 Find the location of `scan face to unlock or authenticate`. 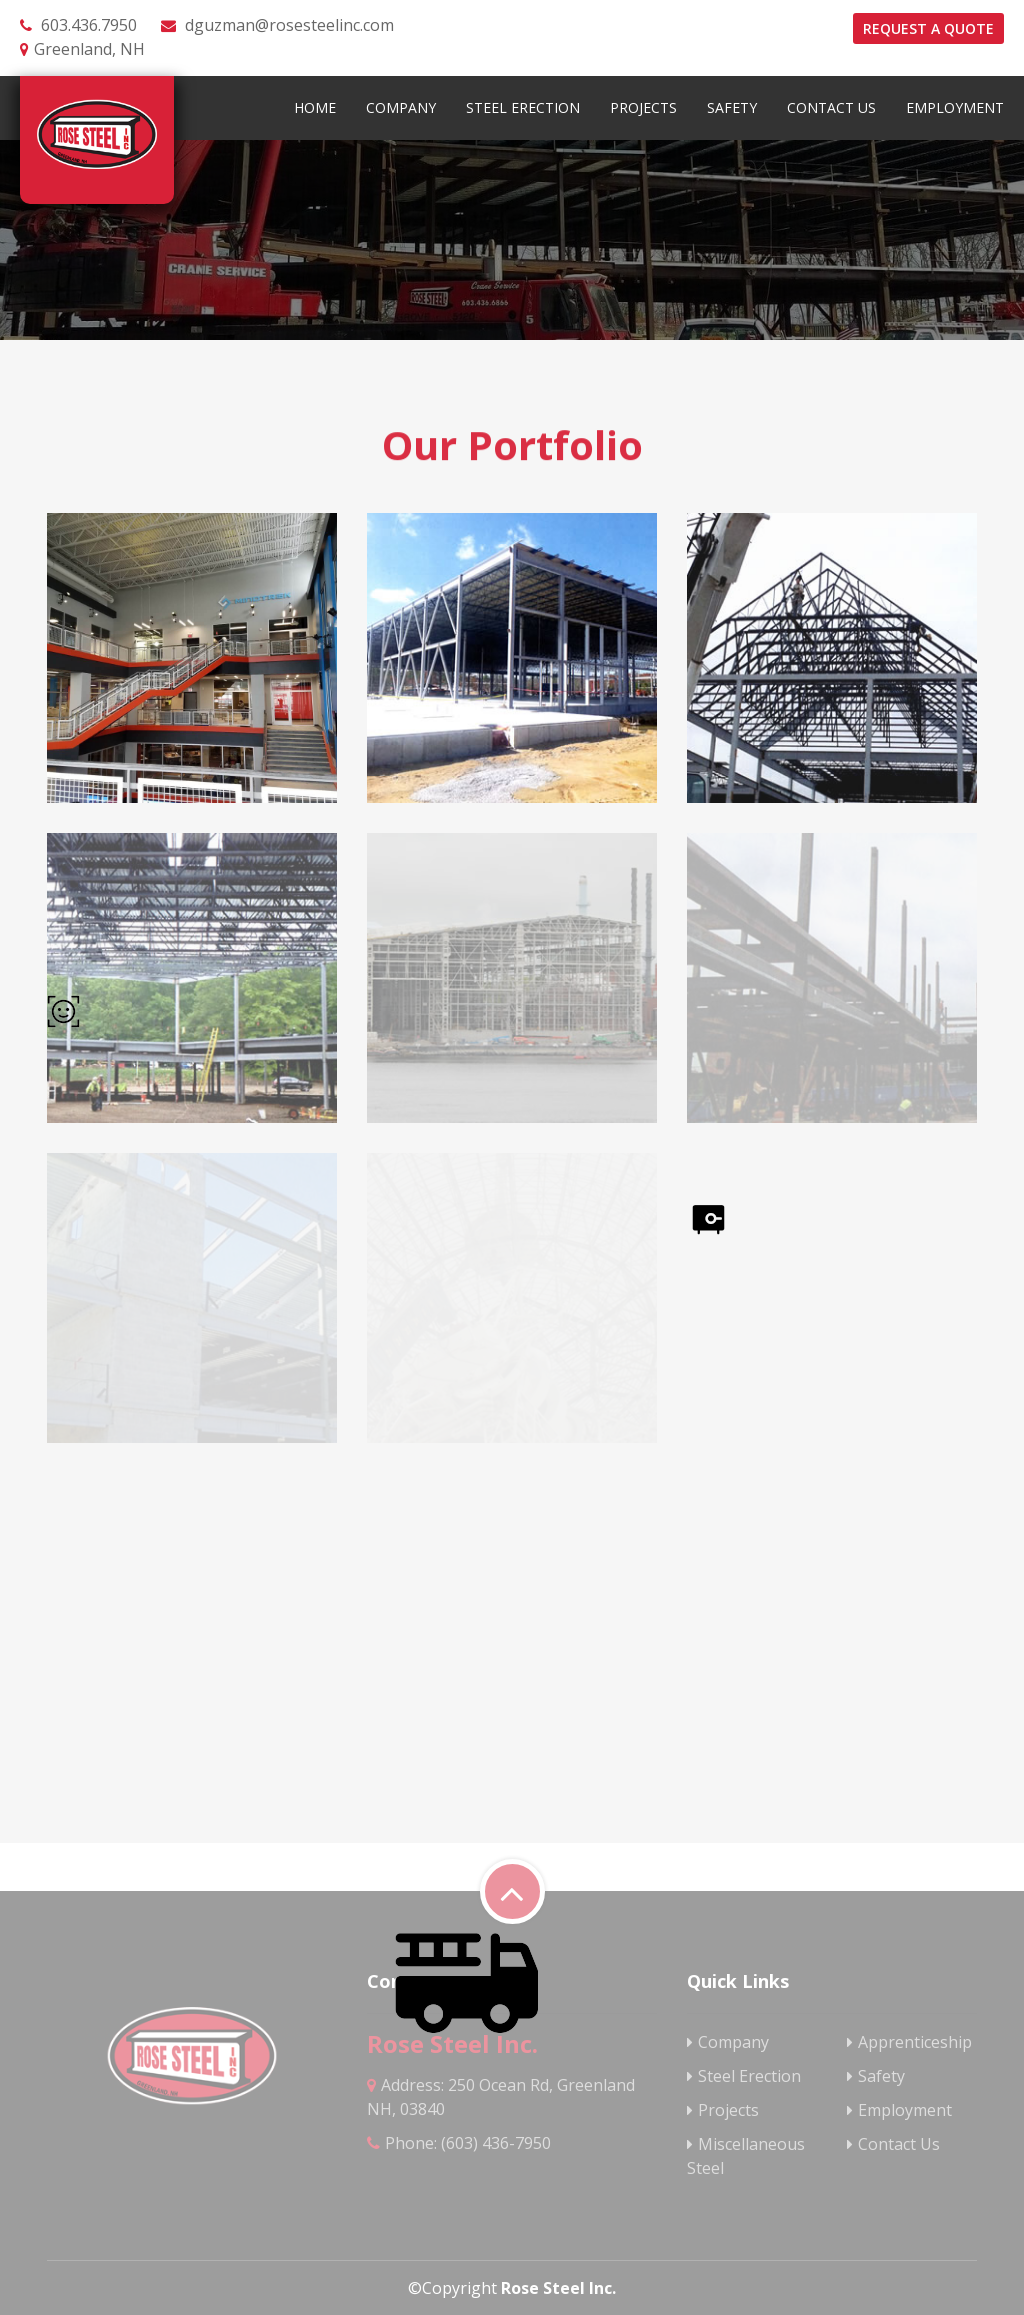

scan face to unlock or authenticate is located at coordinates (63, 1011).